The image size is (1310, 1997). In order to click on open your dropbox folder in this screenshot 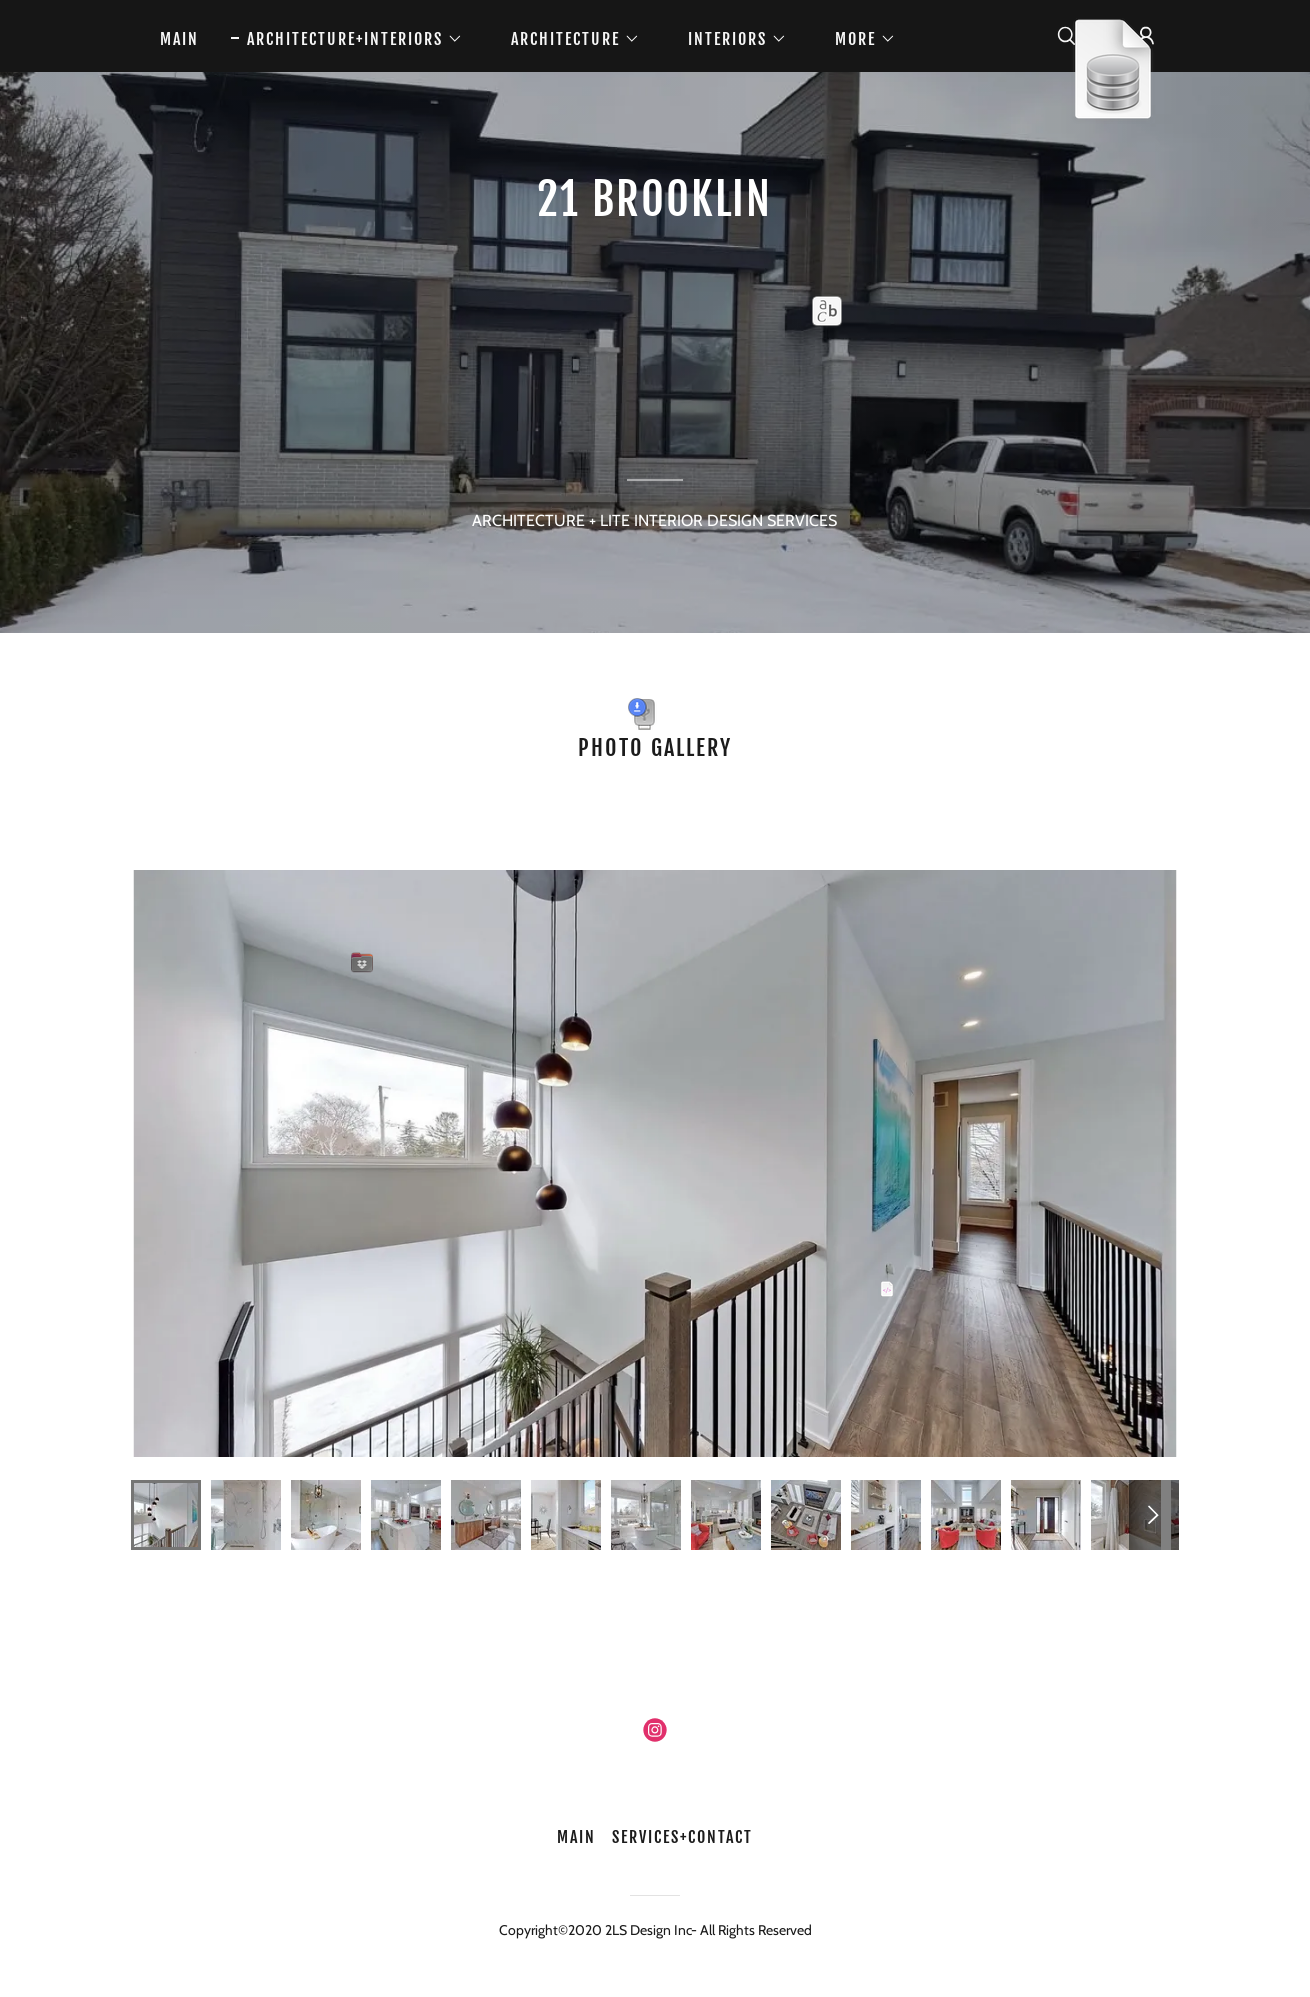, I will do `click(362, 962)`.